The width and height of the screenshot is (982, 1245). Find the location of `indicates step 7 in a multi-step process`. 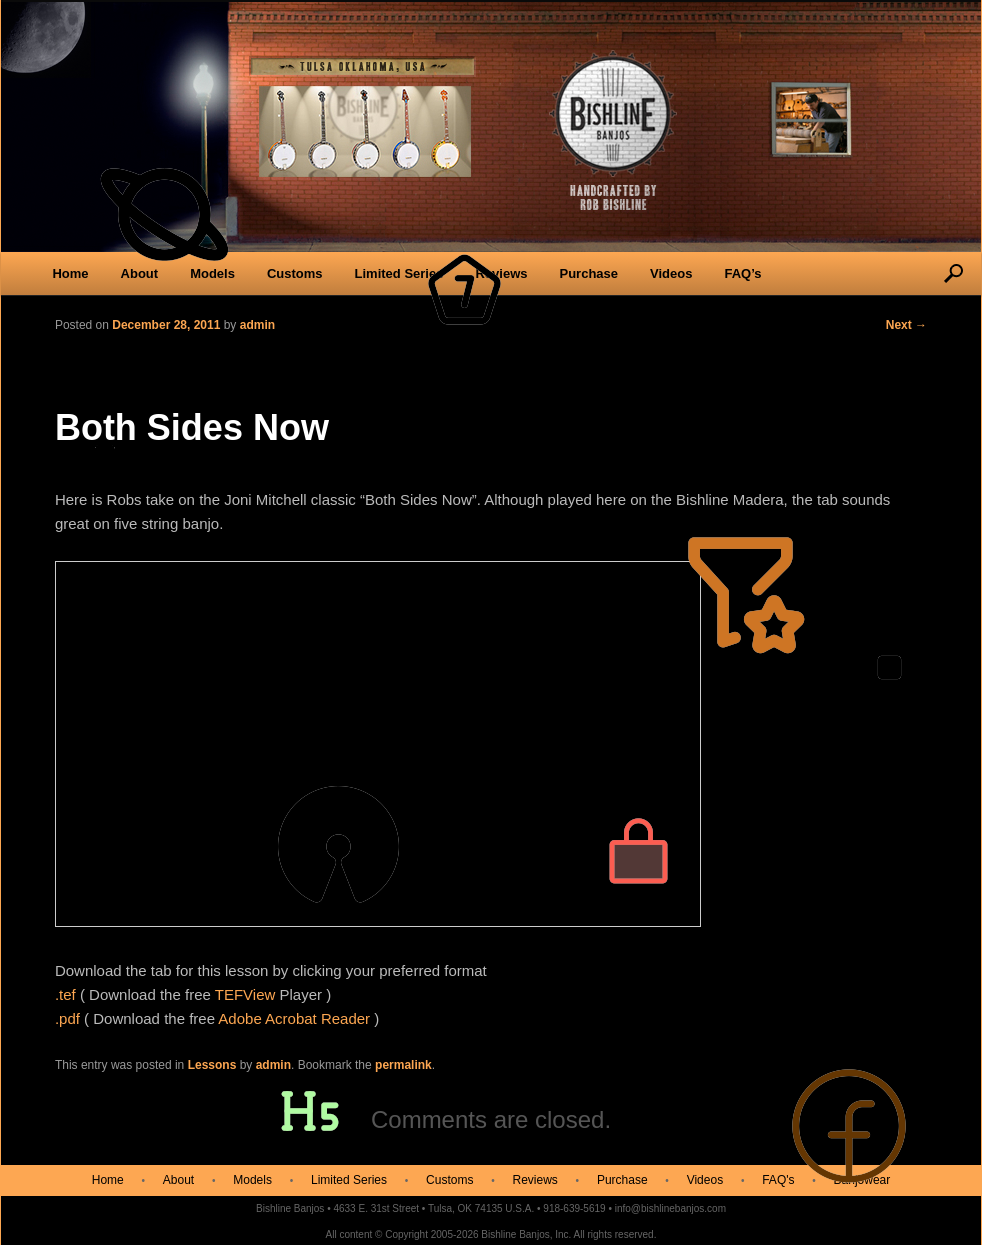

indicates step 7 in a multi-step process is located at coordinates (464, 291).